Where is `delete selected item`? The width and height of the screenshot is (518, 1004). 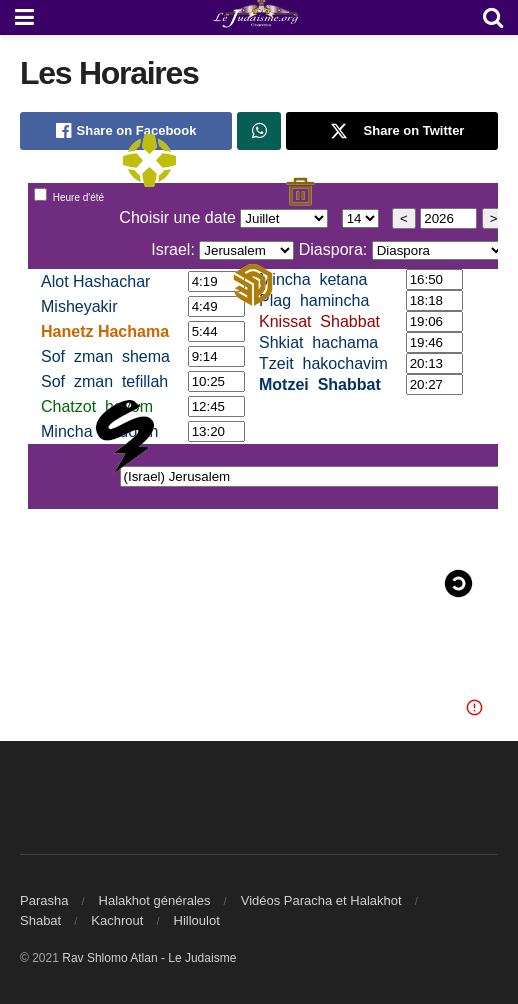
delete selected item is located at coordinates (300, 191).